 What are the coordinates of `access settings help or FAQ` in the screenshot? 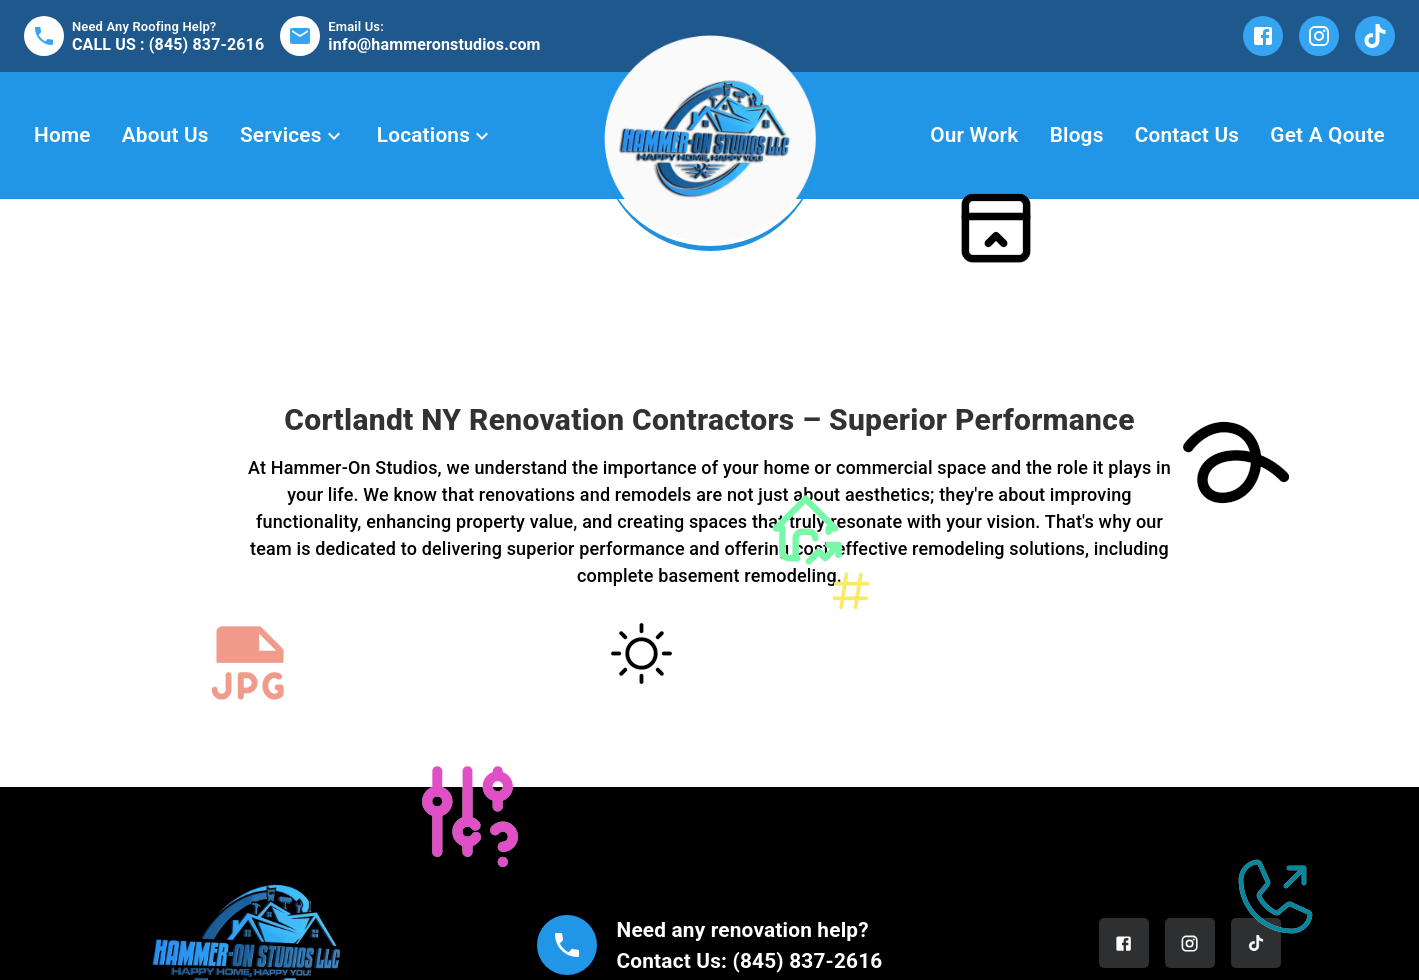 It's located at (467, 811).